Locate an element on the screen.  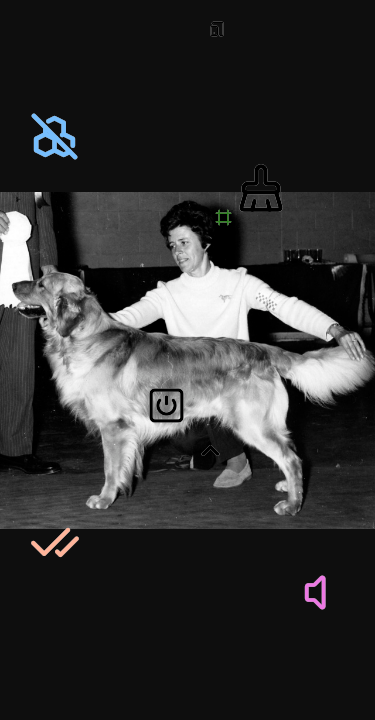
toggle power on or off is located at coordinates (166, 405).